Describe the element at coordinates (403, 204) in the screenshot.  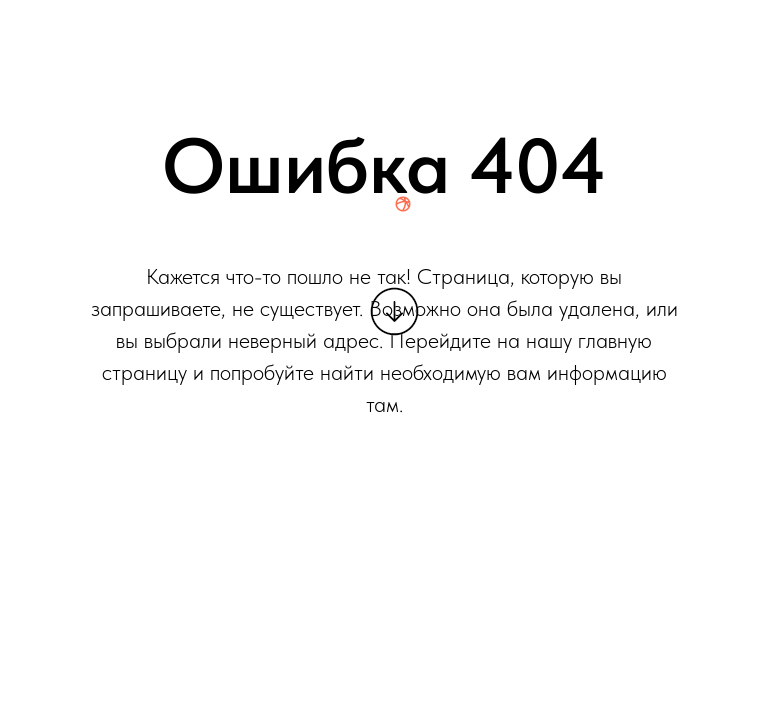
I see `access games or entertainment section` at that location.